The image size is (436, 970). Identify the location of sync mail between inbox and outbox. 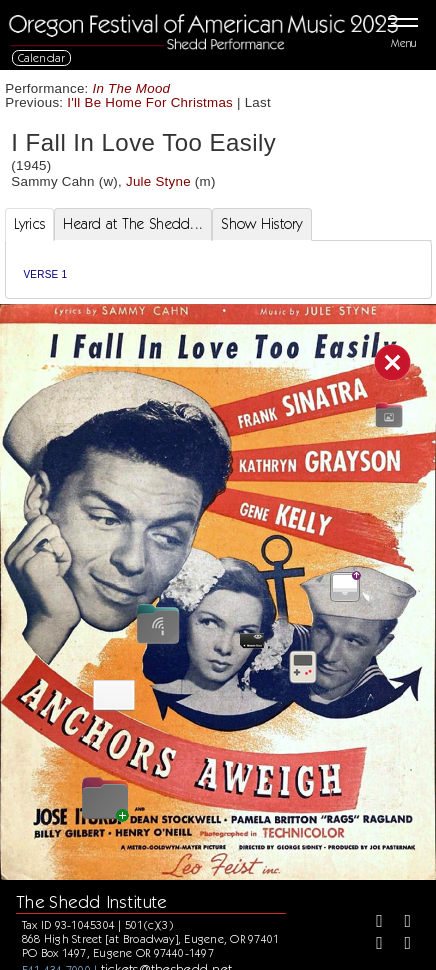
(345, 587).